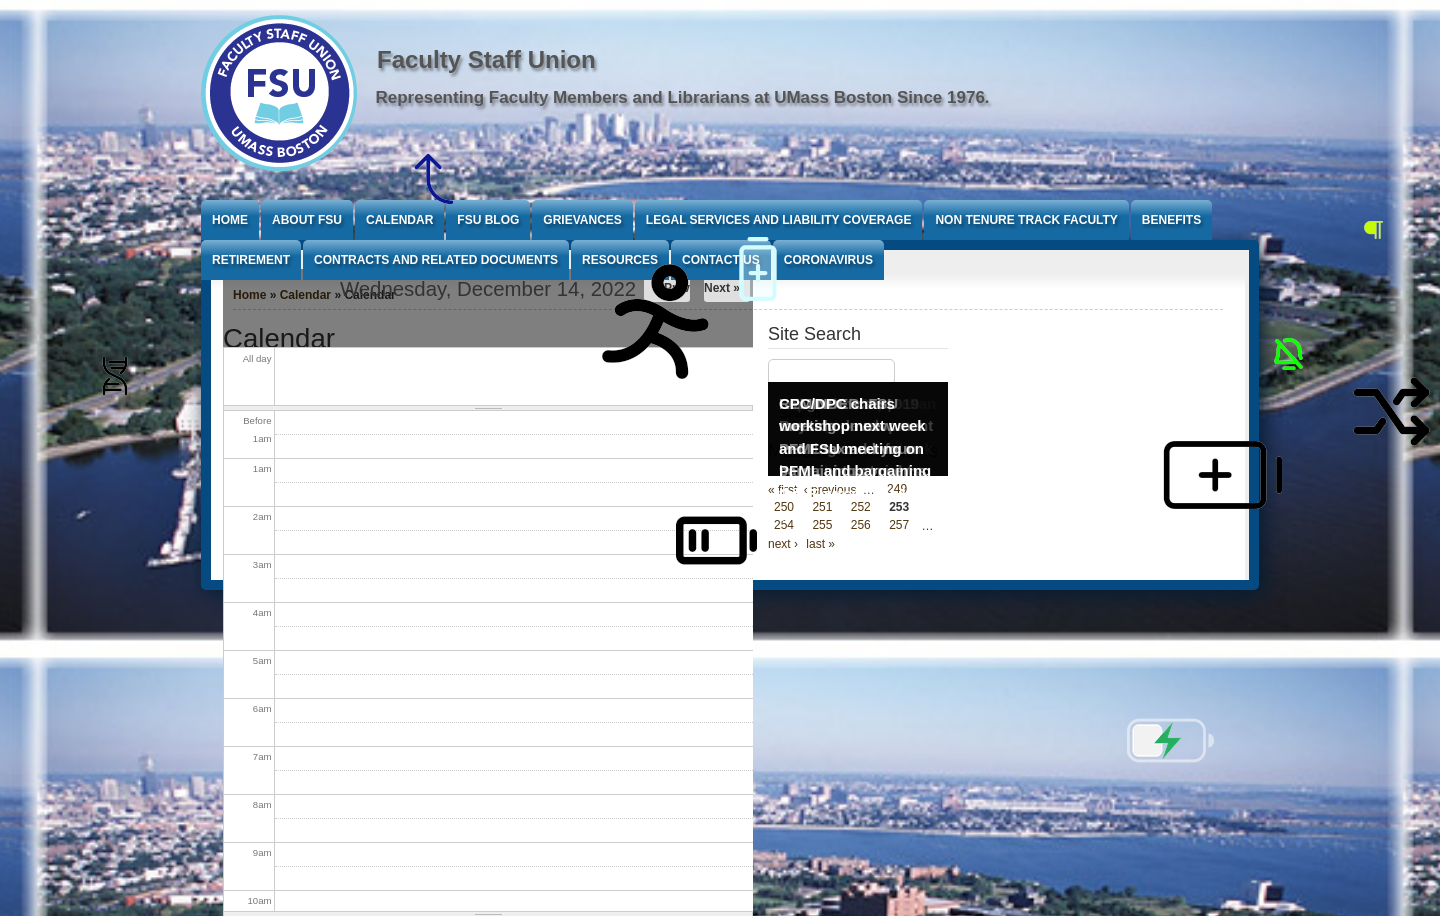  Describe the element at coordinates (1221, 475) in the screenshot. I see `add or extend battery life` at that location.